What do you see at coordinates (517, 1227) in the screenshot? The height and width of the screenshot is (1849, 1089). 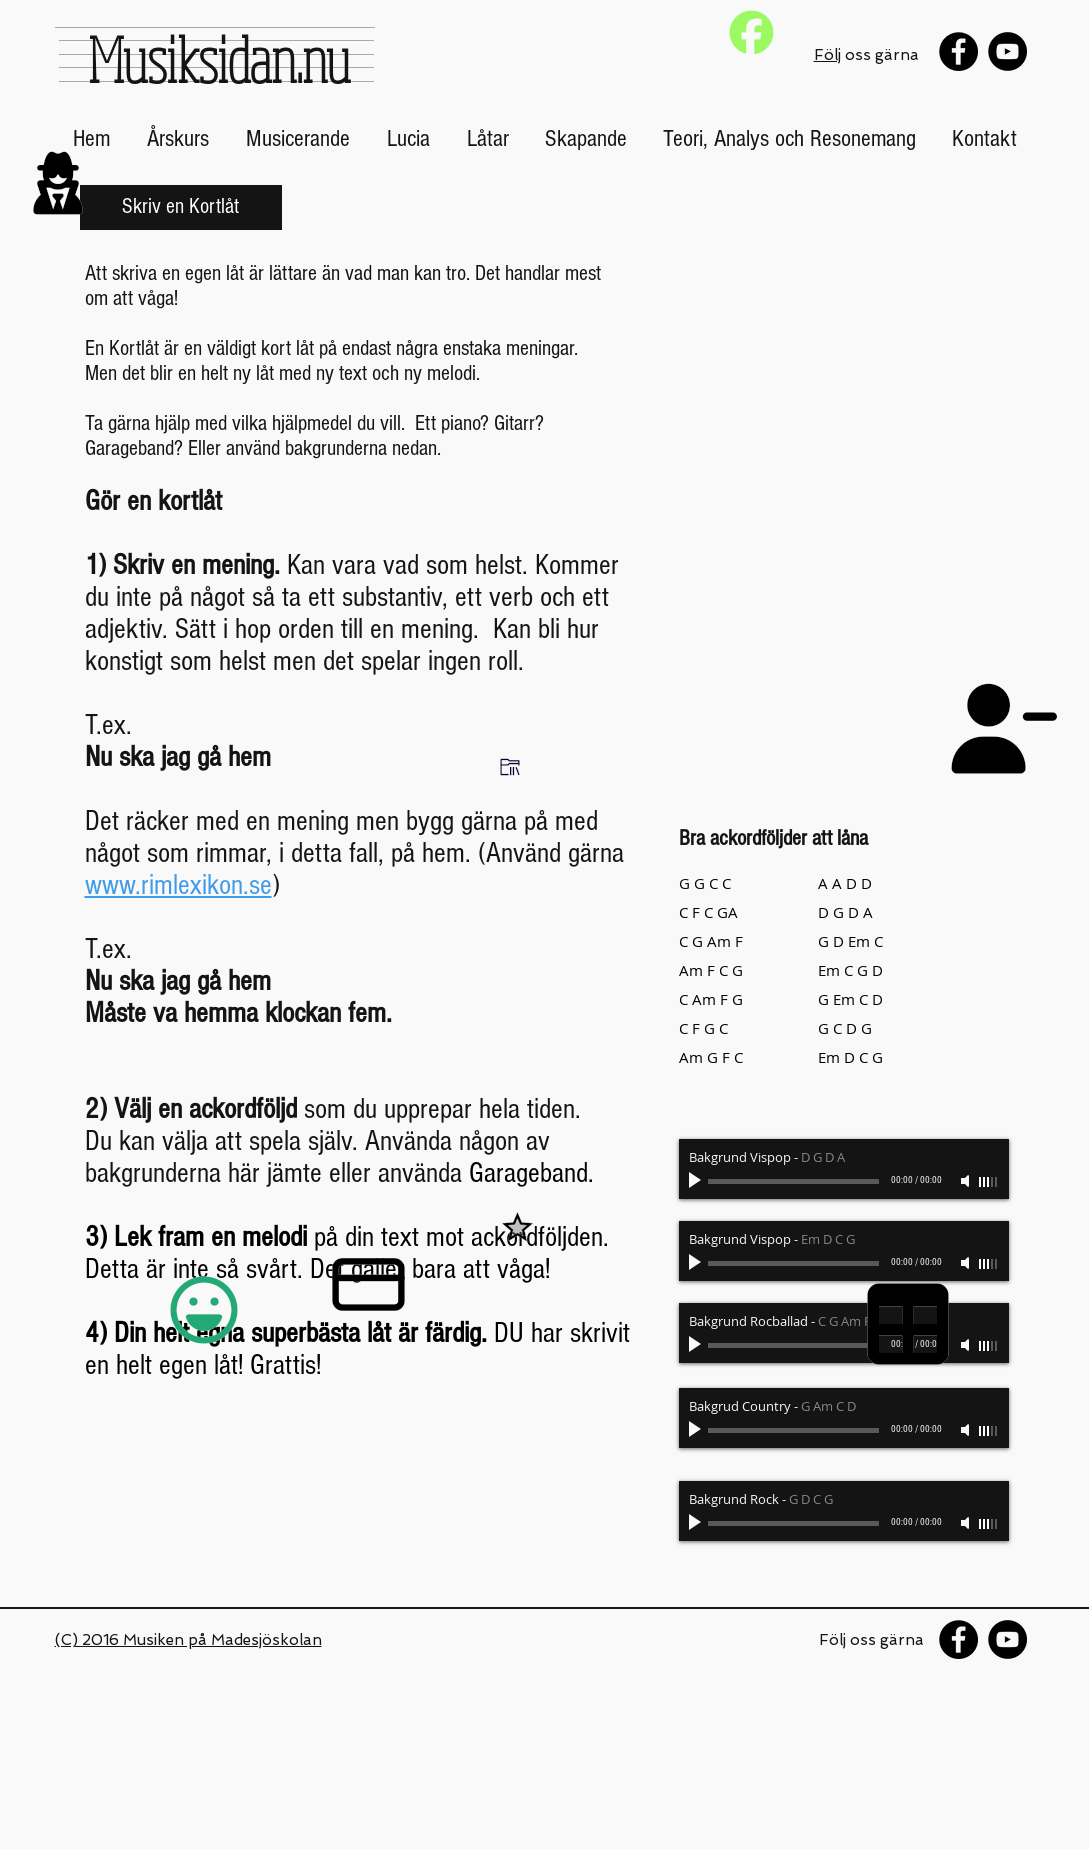 I see `add item to favorites` at bounding box center [517, 1227].